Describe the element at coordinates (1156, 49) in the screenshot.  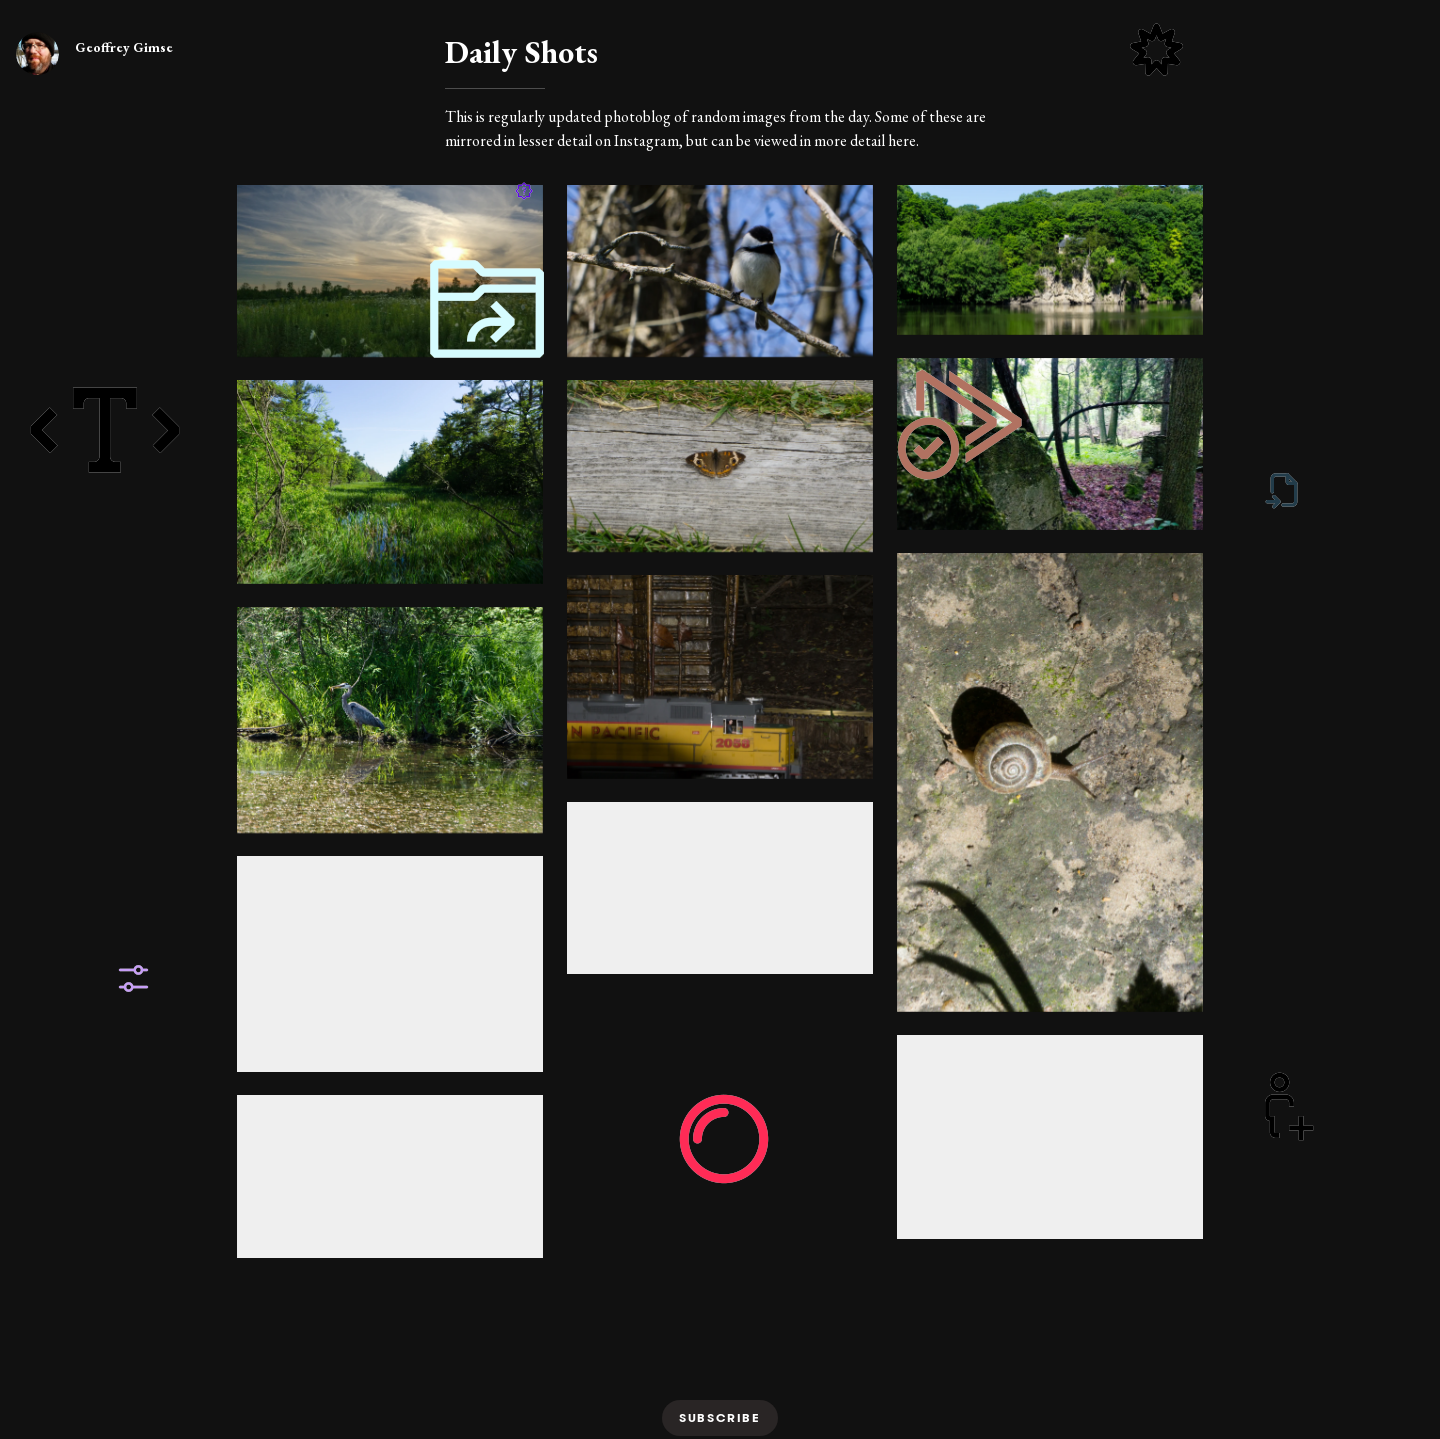
I see `represents the Bahá'í faith symbol` at that location.